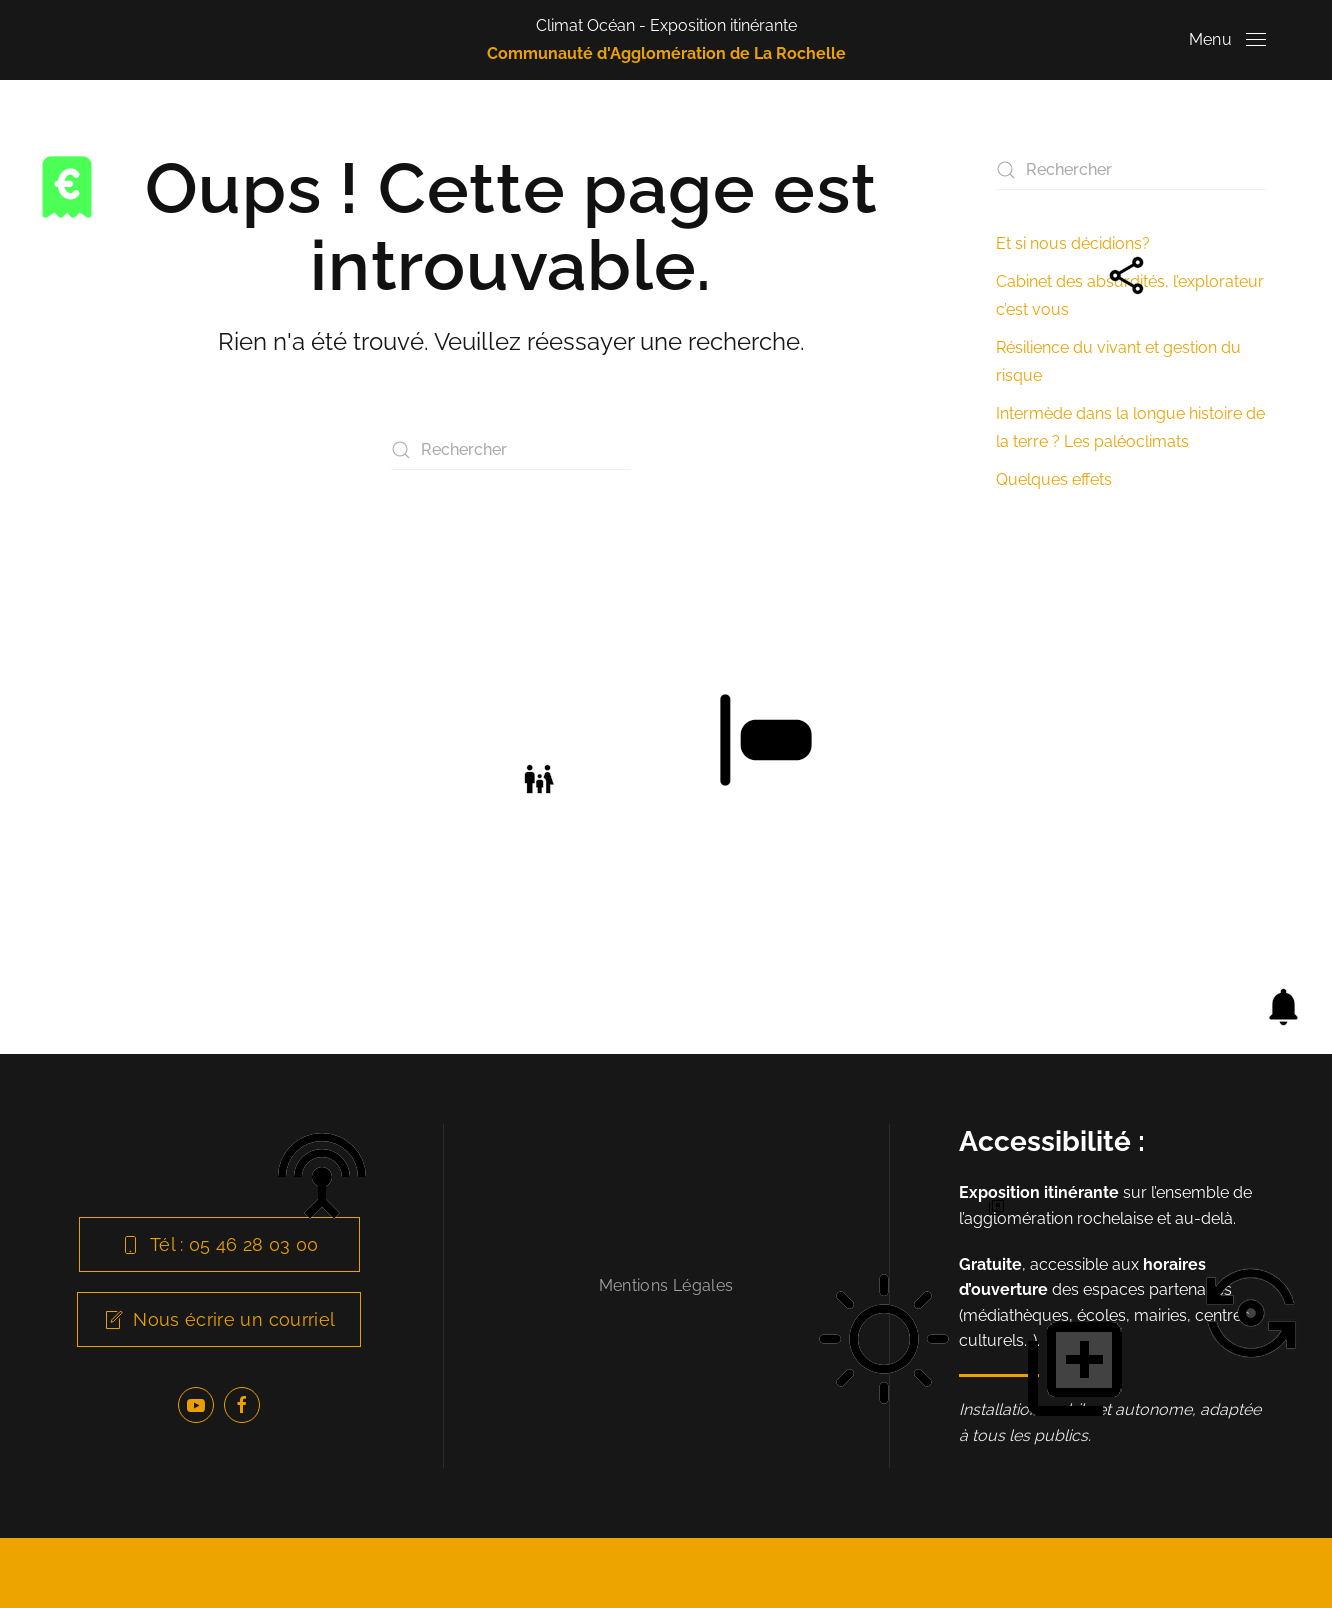 Image resolution: width=1332 pixels, height=1608 pixels. What do you see at coordinates (884, 1339) in the screenshot?
I see `switch to light mode` at bounding box center [884, 1339].